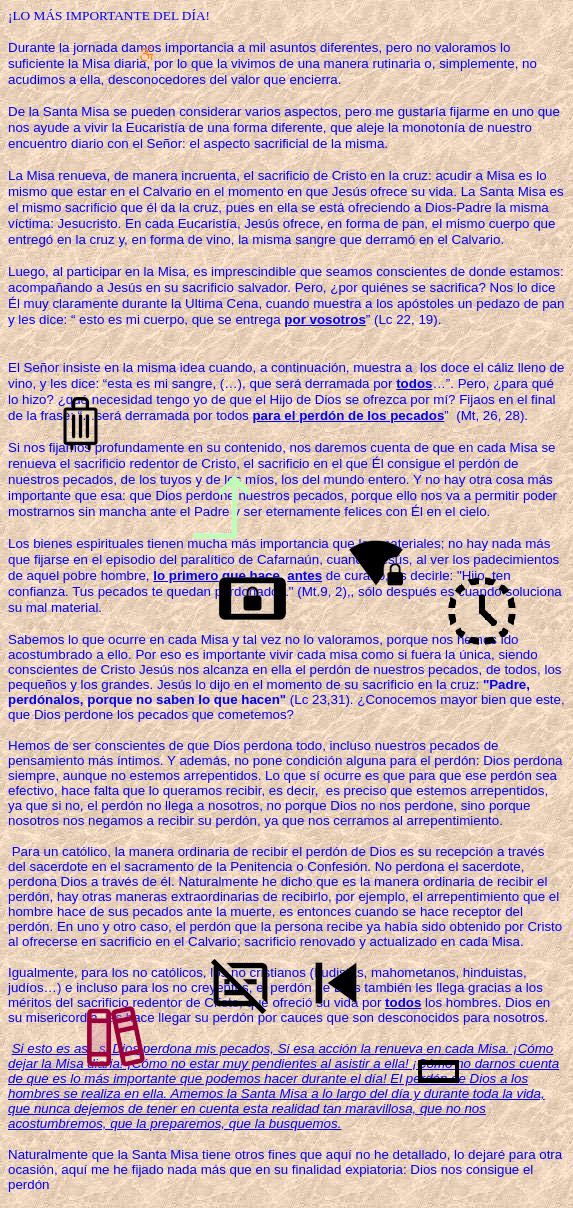 The width and height of the screenshot is (573, 1208). What do you see at coordinates (376, 563) in the screenshot?
I see `connected to a password-protected wifi network` at bounding box center [376, 563].